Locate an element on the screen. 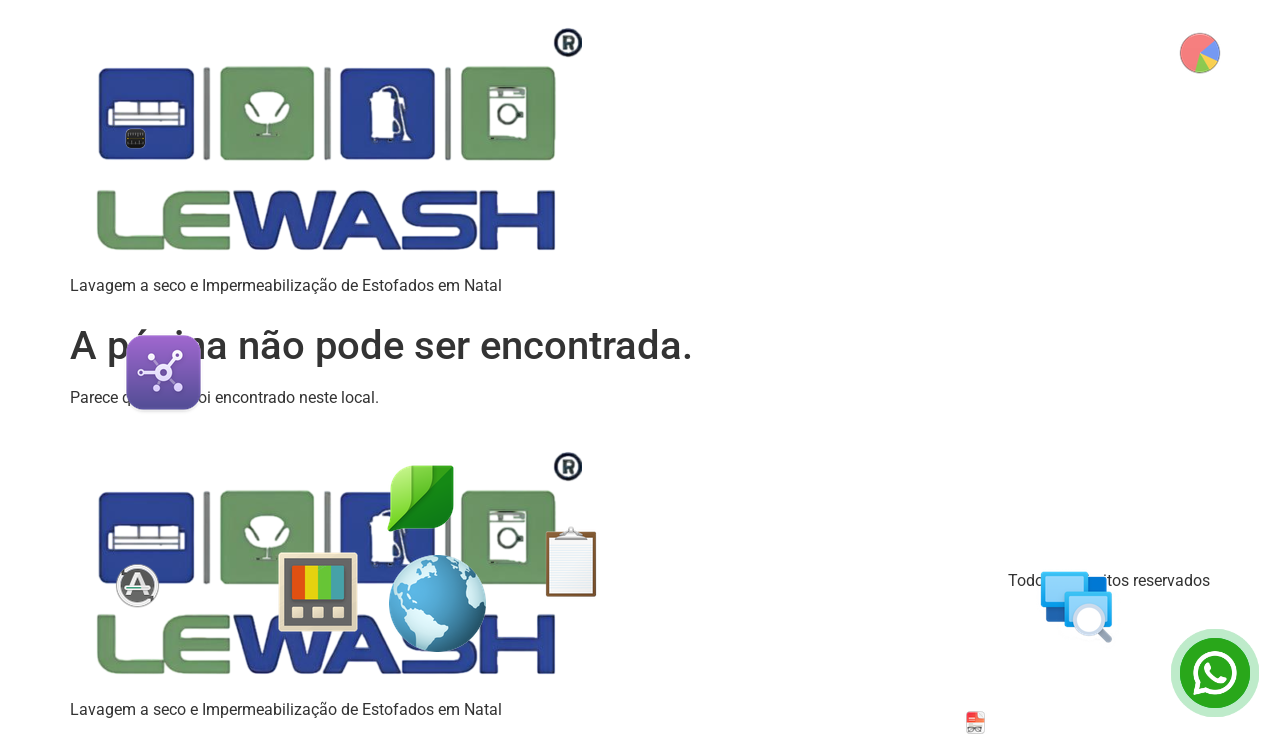 This screenshot has height=738, width=1280. access global or international settings is located at coordinates (437, 603).